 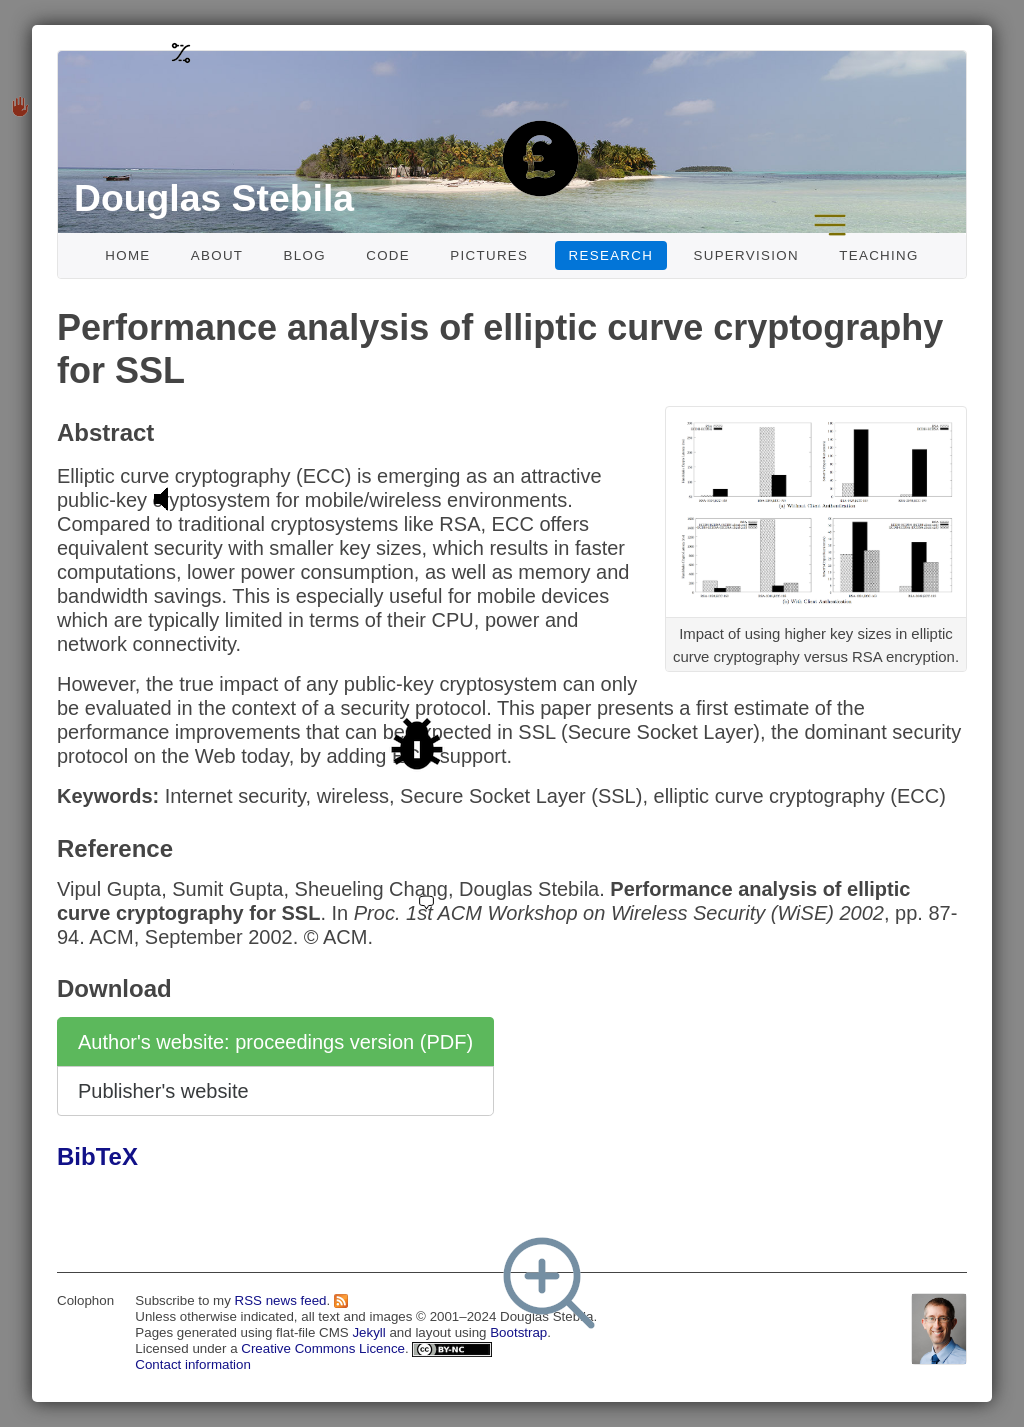 I want to click on adjust animation easing curve control points, so click(x=181, y=53).